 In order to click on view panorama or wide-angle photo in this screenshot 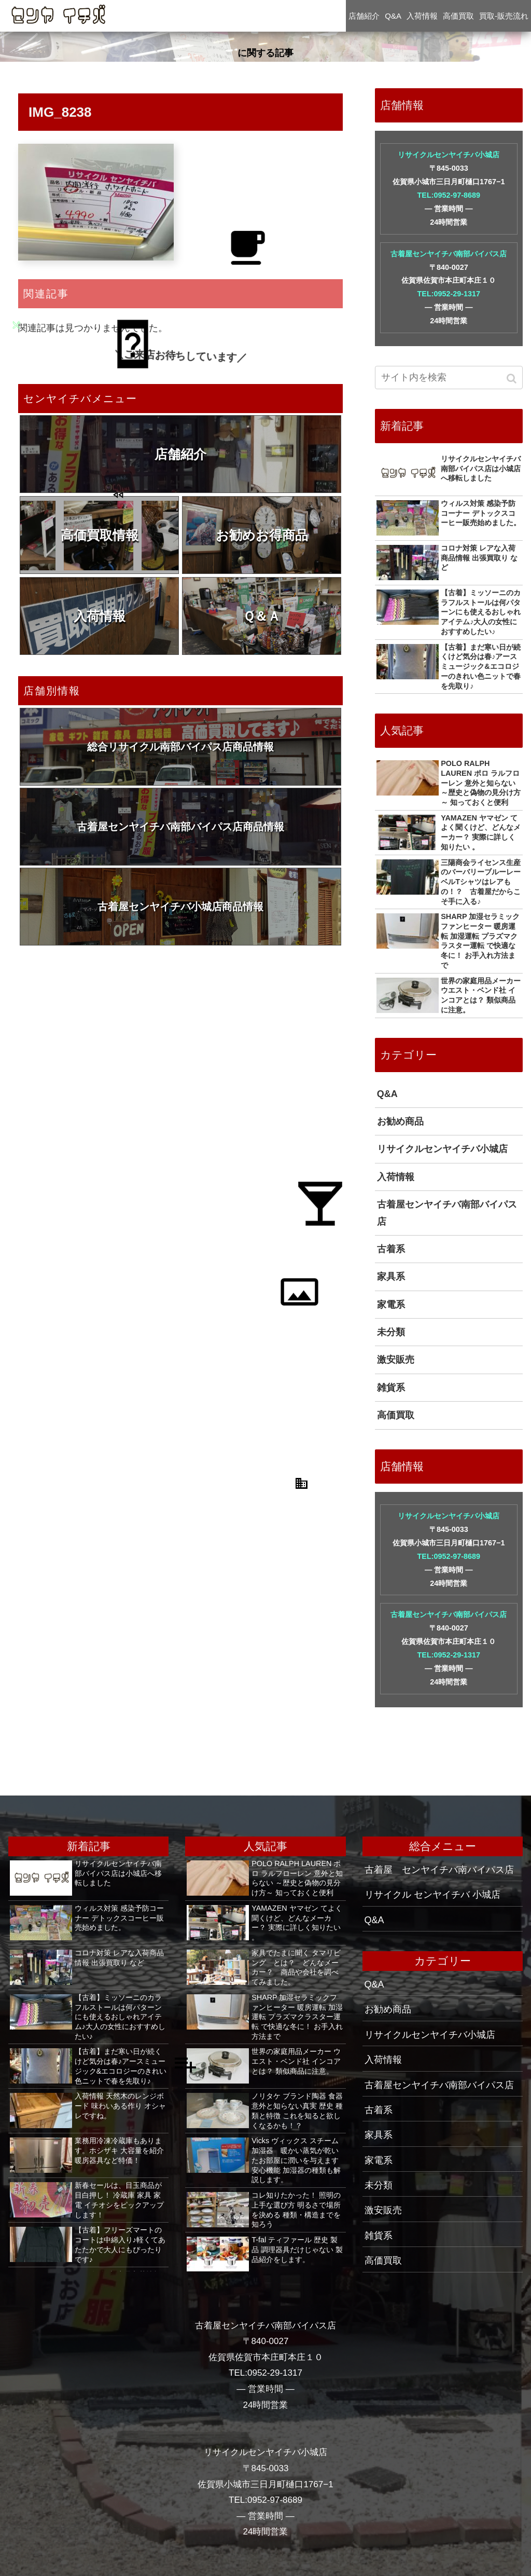, I will do `click(299, 1292)`.